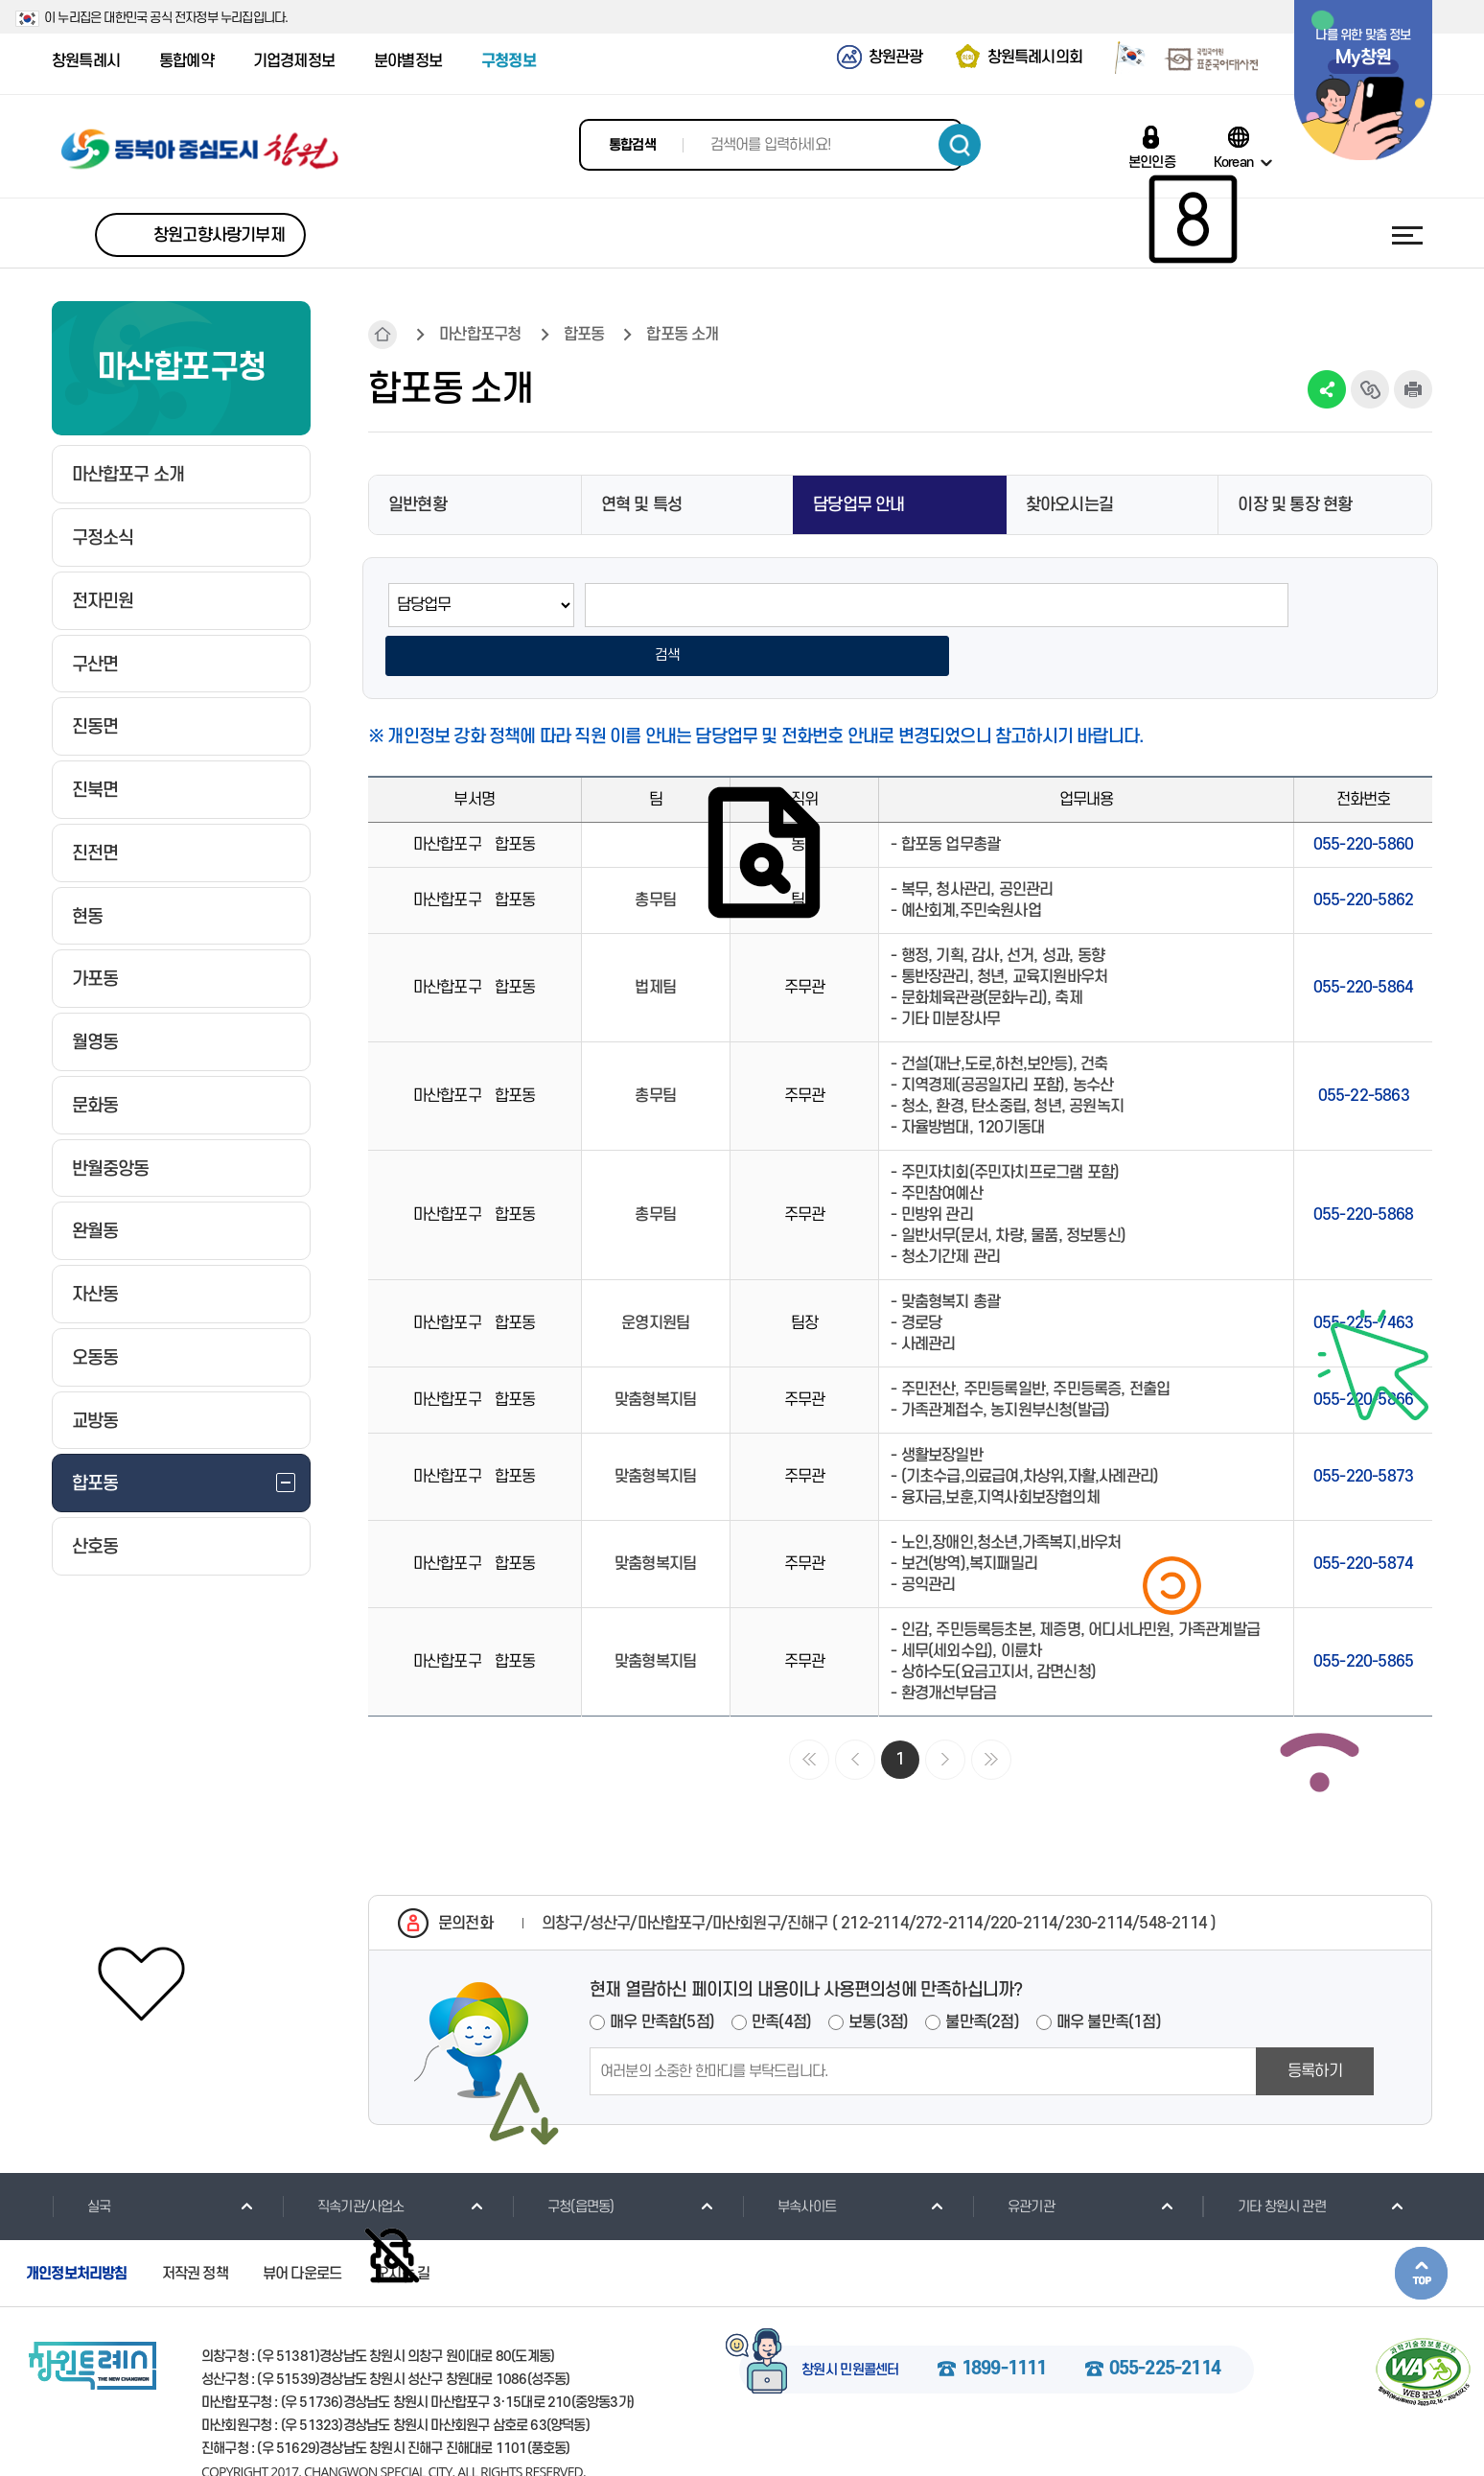 This screenshot has height=2476, width=1484. Describe the element at coordinates (1319, 1719) in the screenshot. I see `indicates weak wifi signal strength` at that location.